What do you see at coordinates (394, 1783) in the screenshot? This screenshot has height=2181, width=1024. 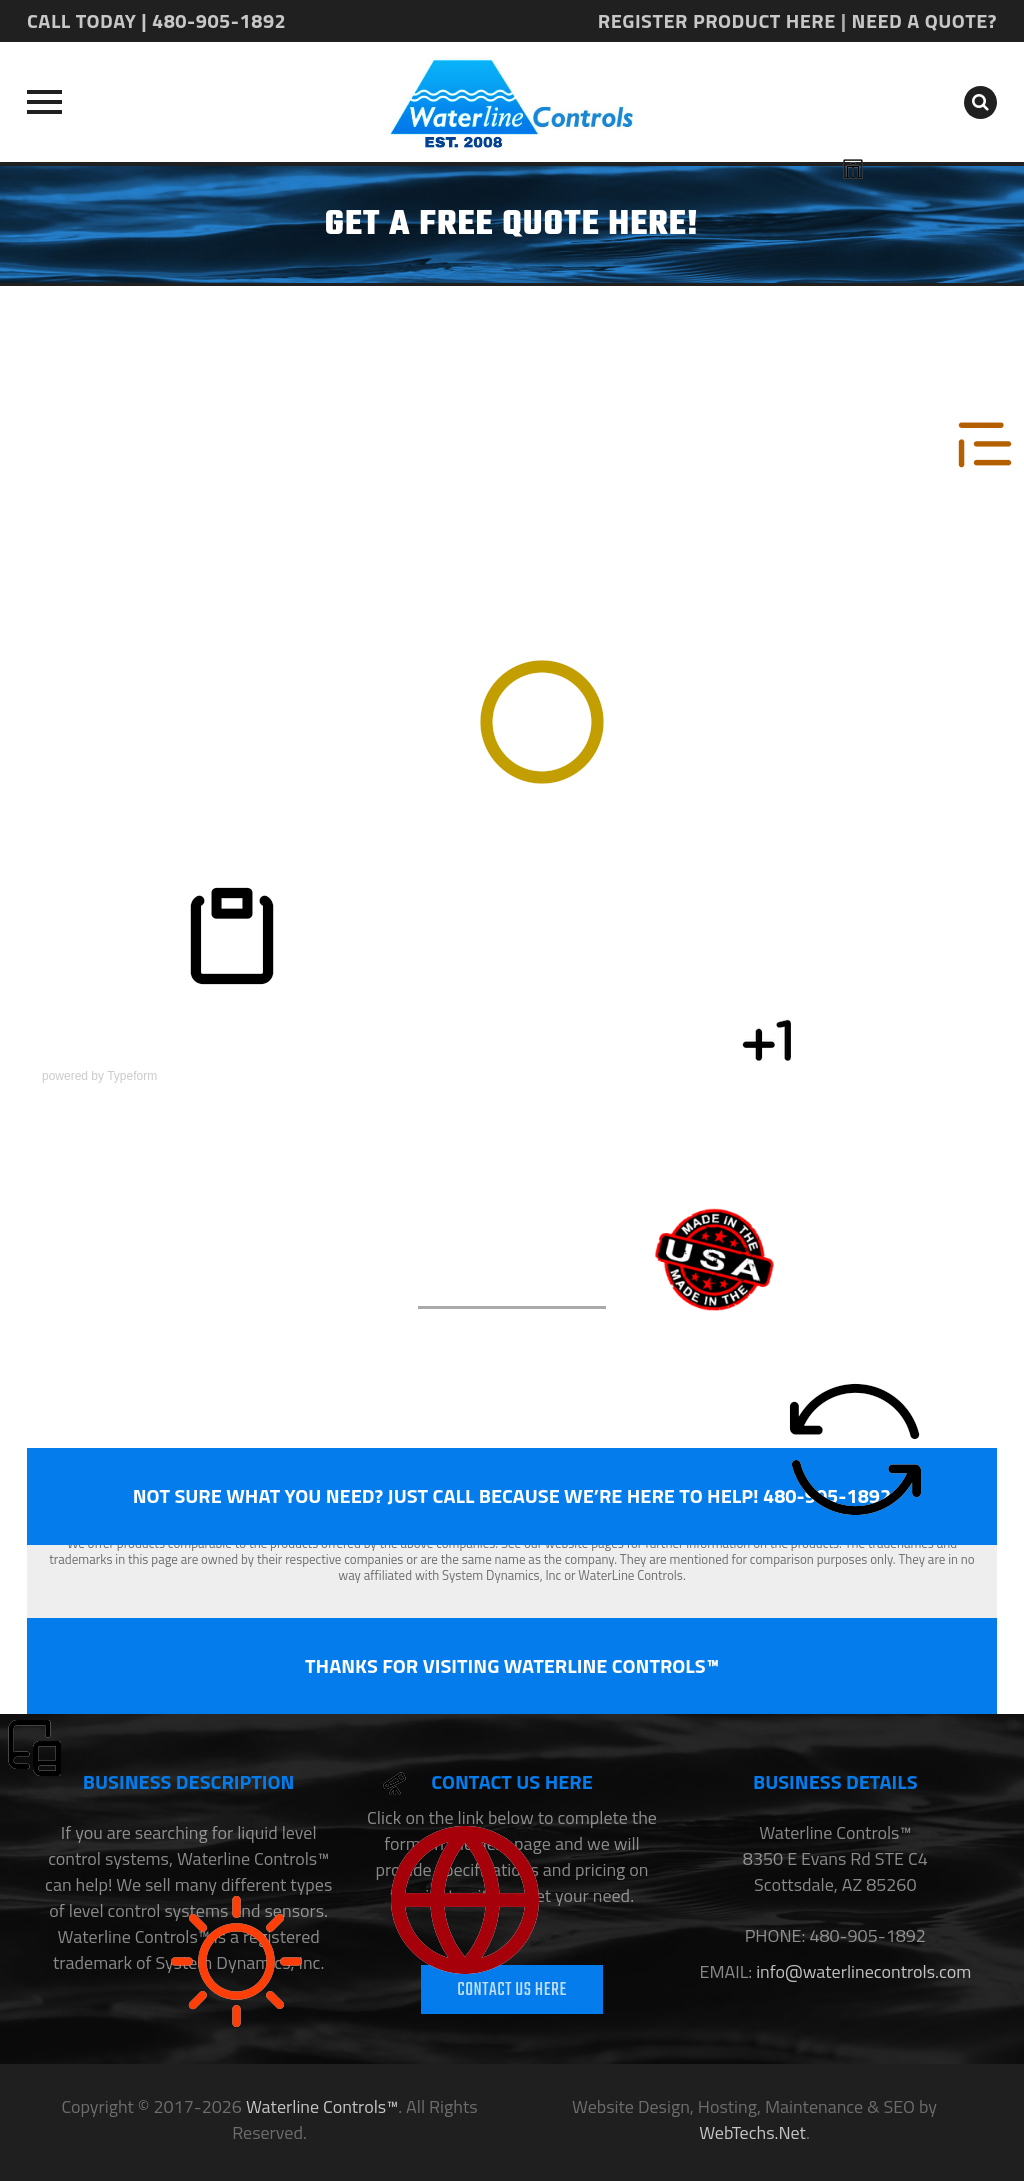 I see `explore or discover new content` at bounding box center [394, 1783].